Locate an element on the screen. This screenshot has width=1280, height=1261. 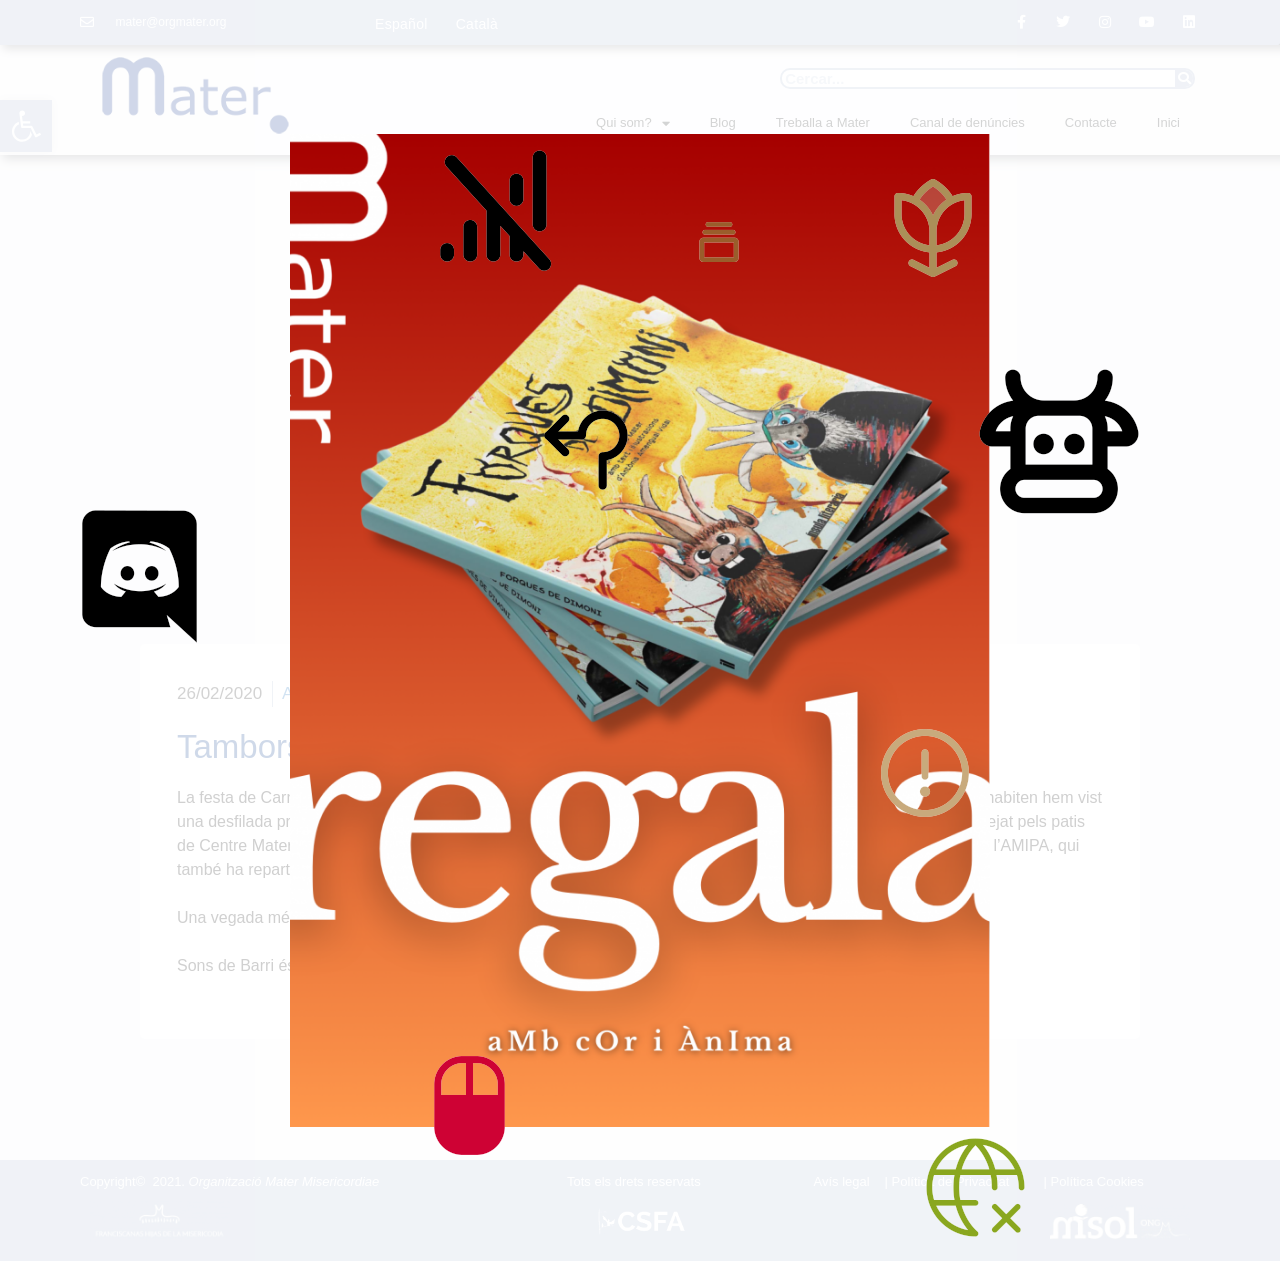
indicates mouse input is available or required is located at coordinates (469, 1105).